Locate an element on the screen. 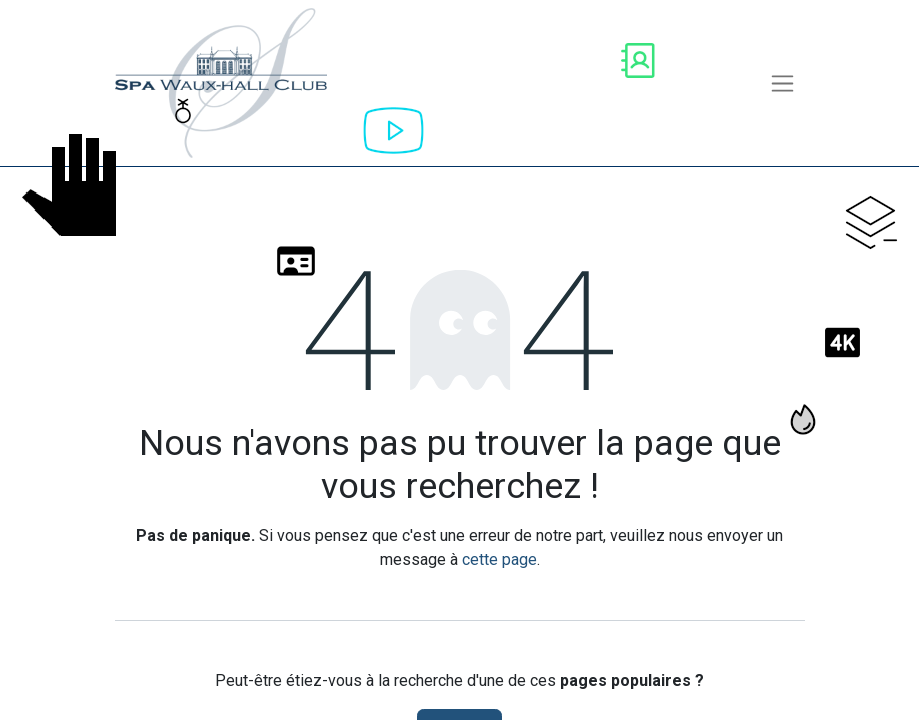 The image size is (919, 720). view or manage your driver's license is located at coordinates (296, 261).